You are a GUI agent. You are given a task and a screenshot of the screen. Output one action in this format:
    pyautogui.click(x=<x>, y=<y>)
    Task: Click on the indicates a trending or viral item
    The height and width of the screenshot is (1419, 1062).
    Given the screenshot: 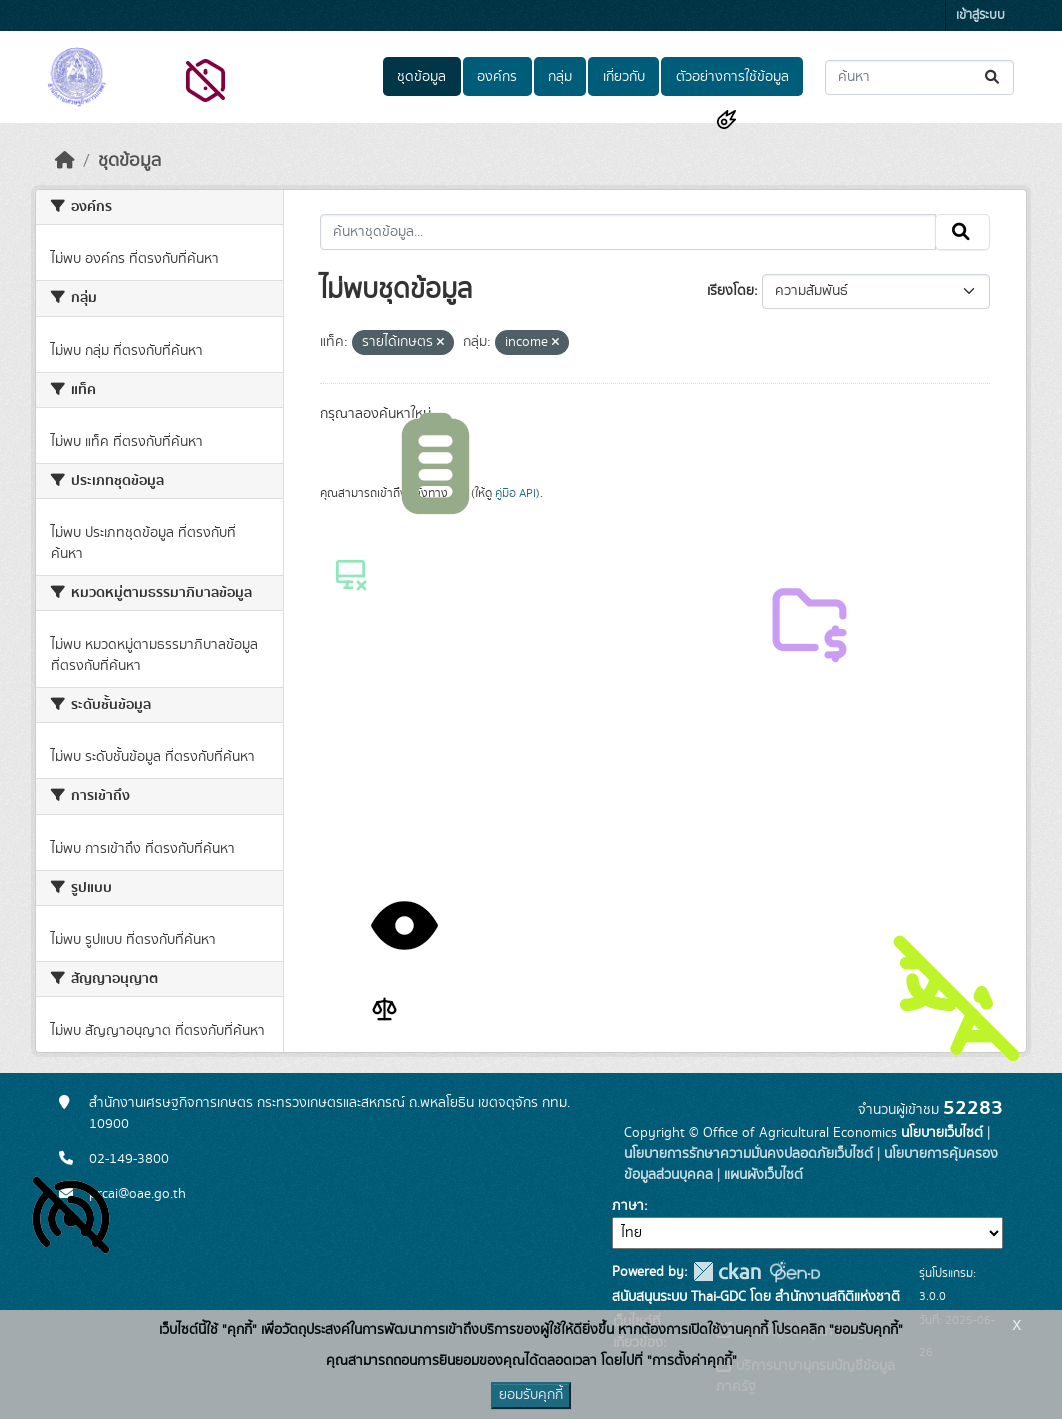 What is the action you would take?
    pyautogui.click(x=726, y=119)
    